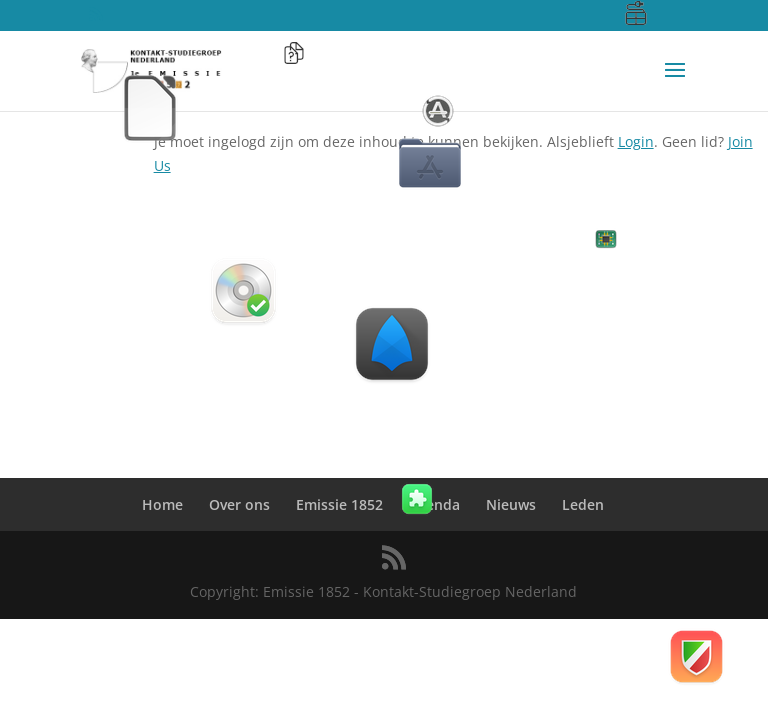 The width and height of the screenshot is (768, 720). What do you see at coordinates (294, 53) in the screenshot?
I see `access frequently asked questions` at bounding box center [294, 53].